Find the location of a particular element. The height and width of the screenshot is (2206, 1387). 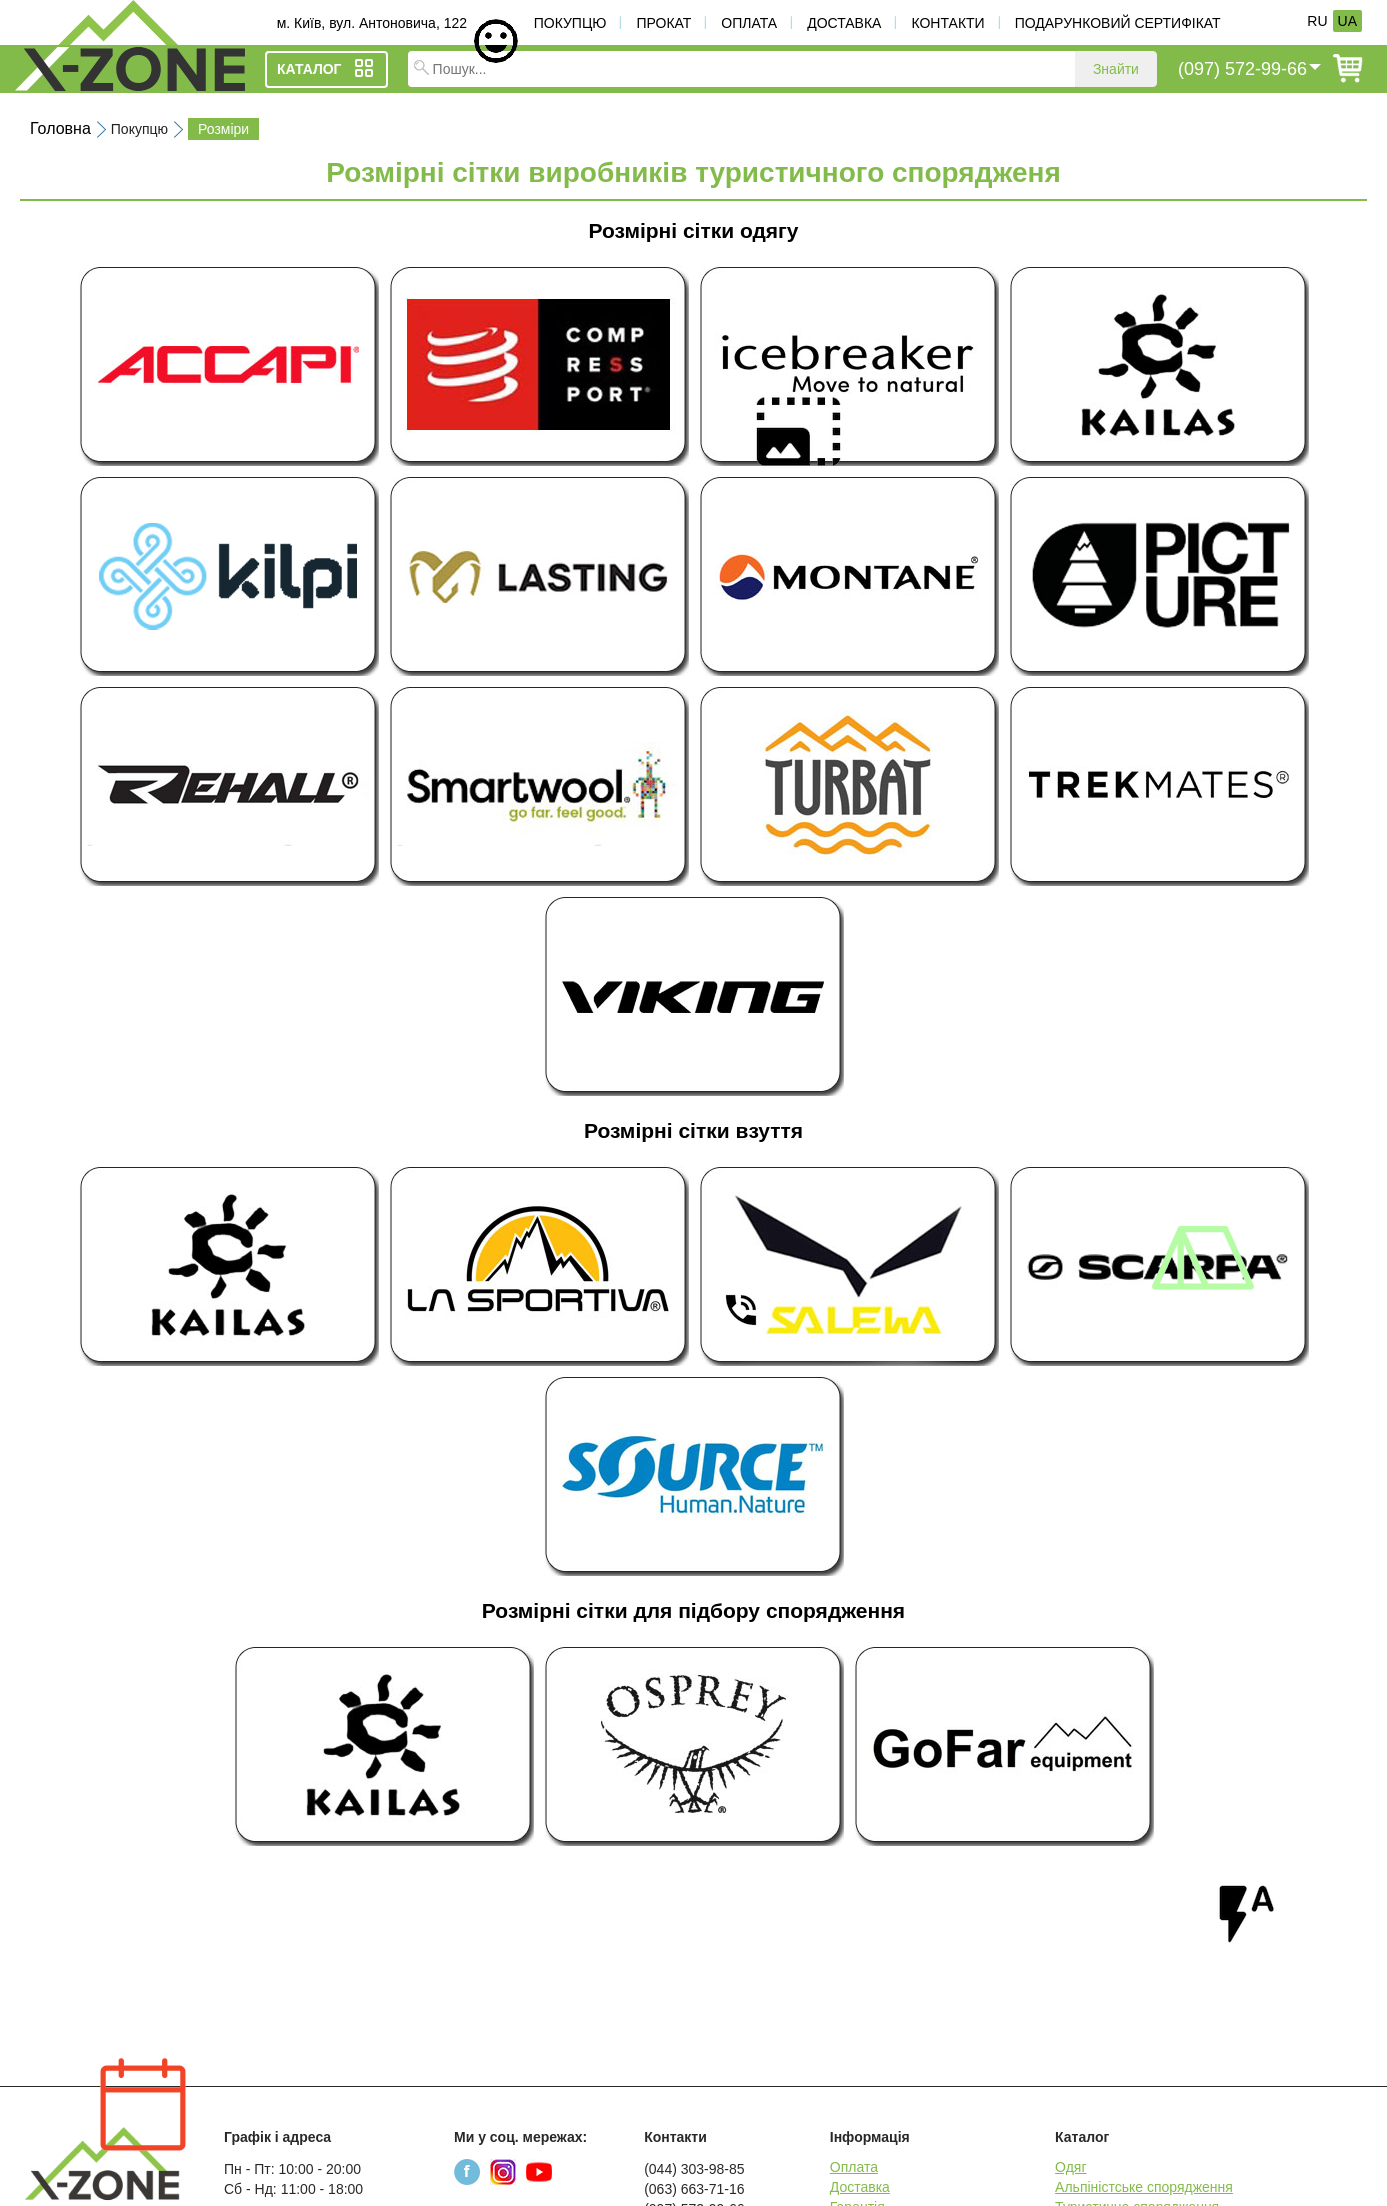

resize image to large format is located at coordinates (798, 431).